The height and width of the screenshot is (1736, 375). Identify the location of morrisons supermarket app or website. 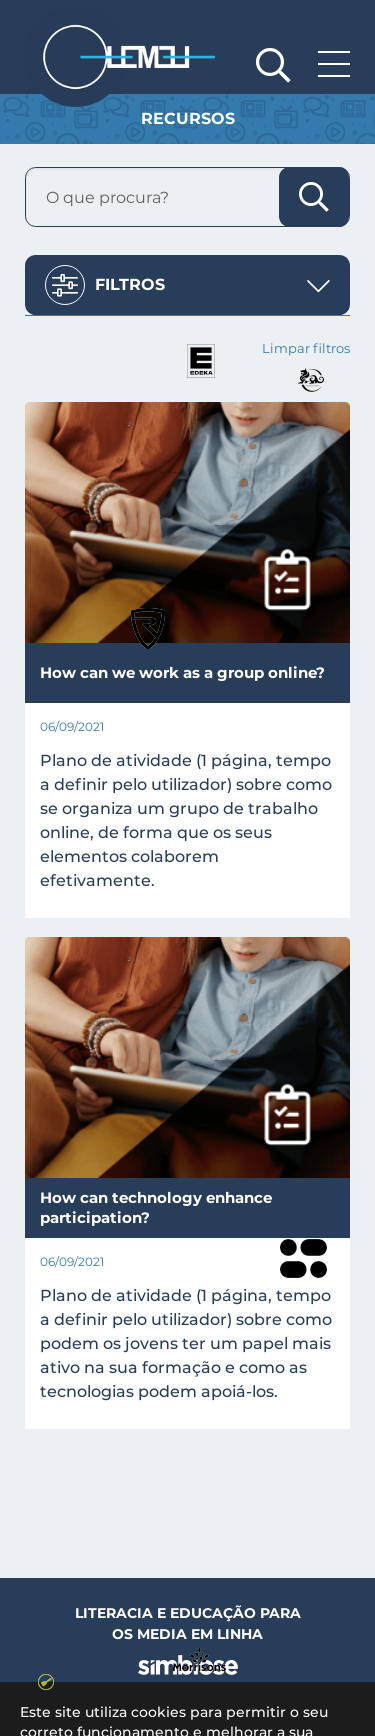
(199, 1659).